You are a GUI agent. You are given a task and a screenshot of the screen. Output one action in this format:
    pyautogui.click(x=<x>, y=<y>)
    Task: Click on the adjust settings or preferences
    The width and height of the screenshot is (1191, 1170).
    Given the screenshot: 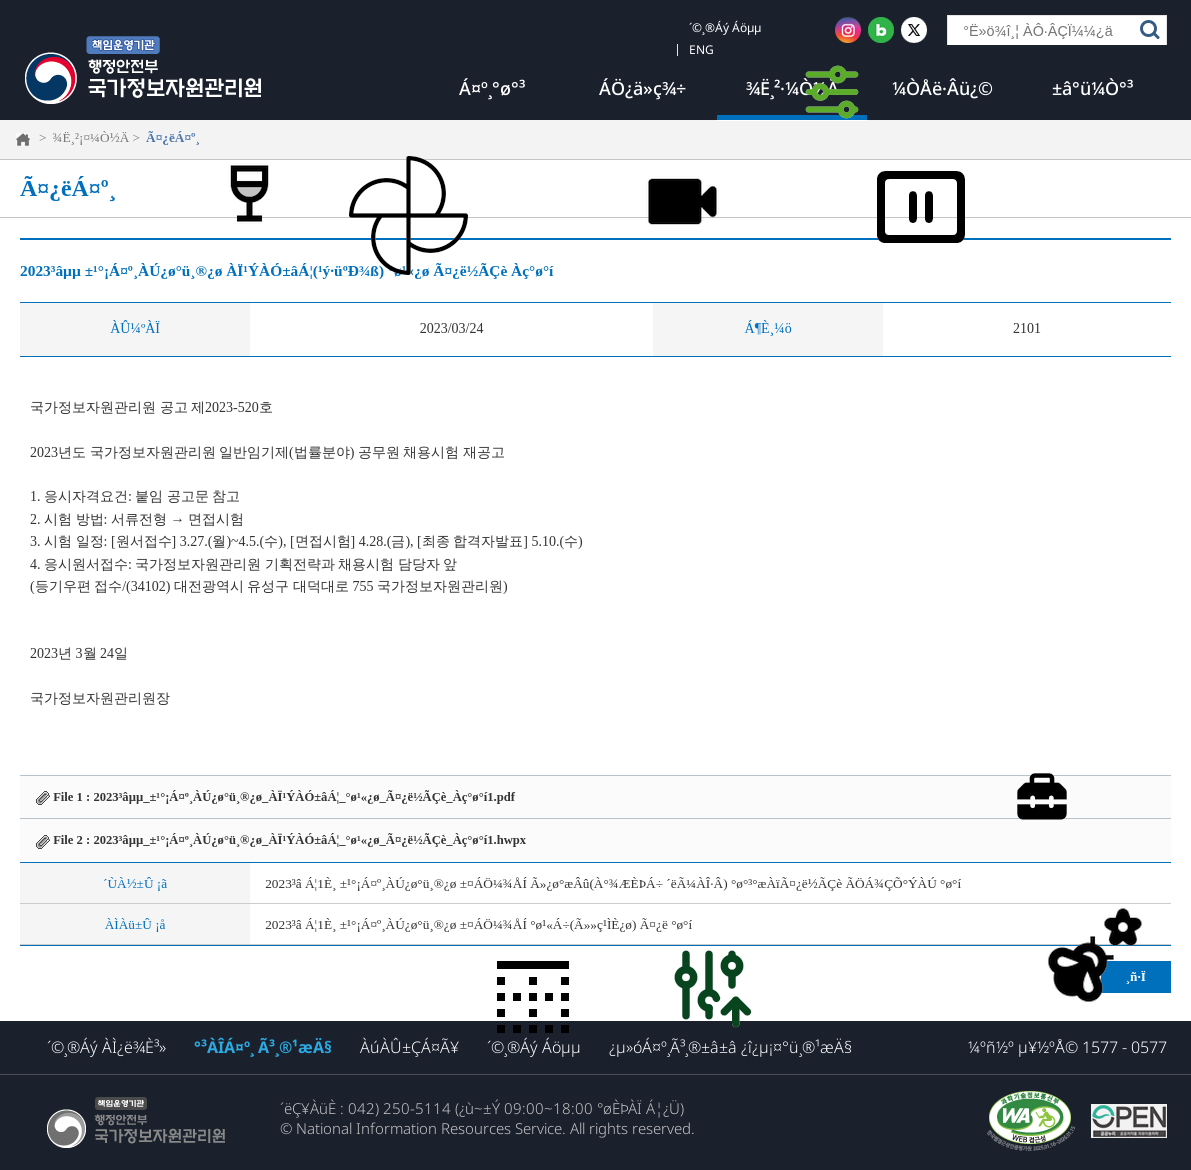 What is the action you would take?
    pyautogui.click(x=832, y=92)
    